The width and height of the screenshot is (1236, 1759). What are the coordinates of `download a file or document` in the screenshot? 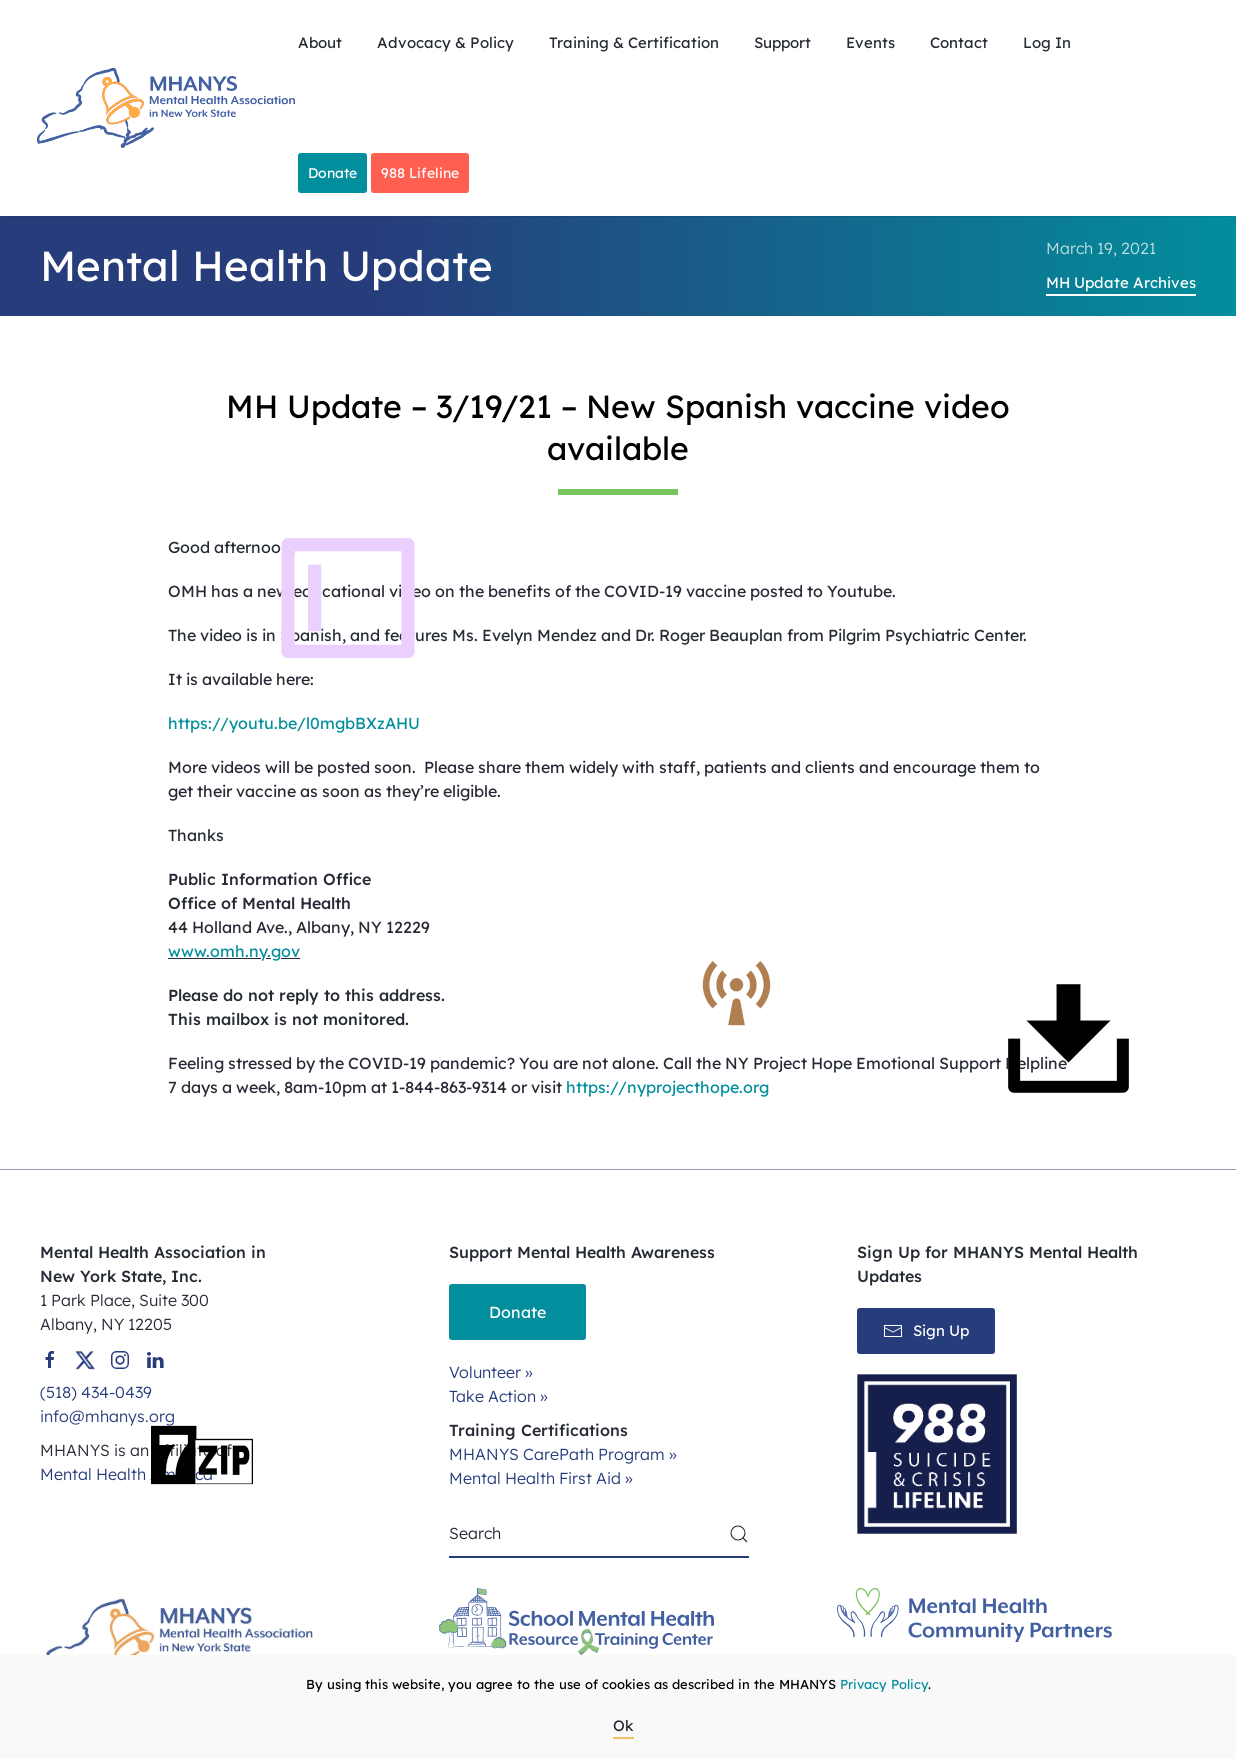 It's located at (1068, 1038).